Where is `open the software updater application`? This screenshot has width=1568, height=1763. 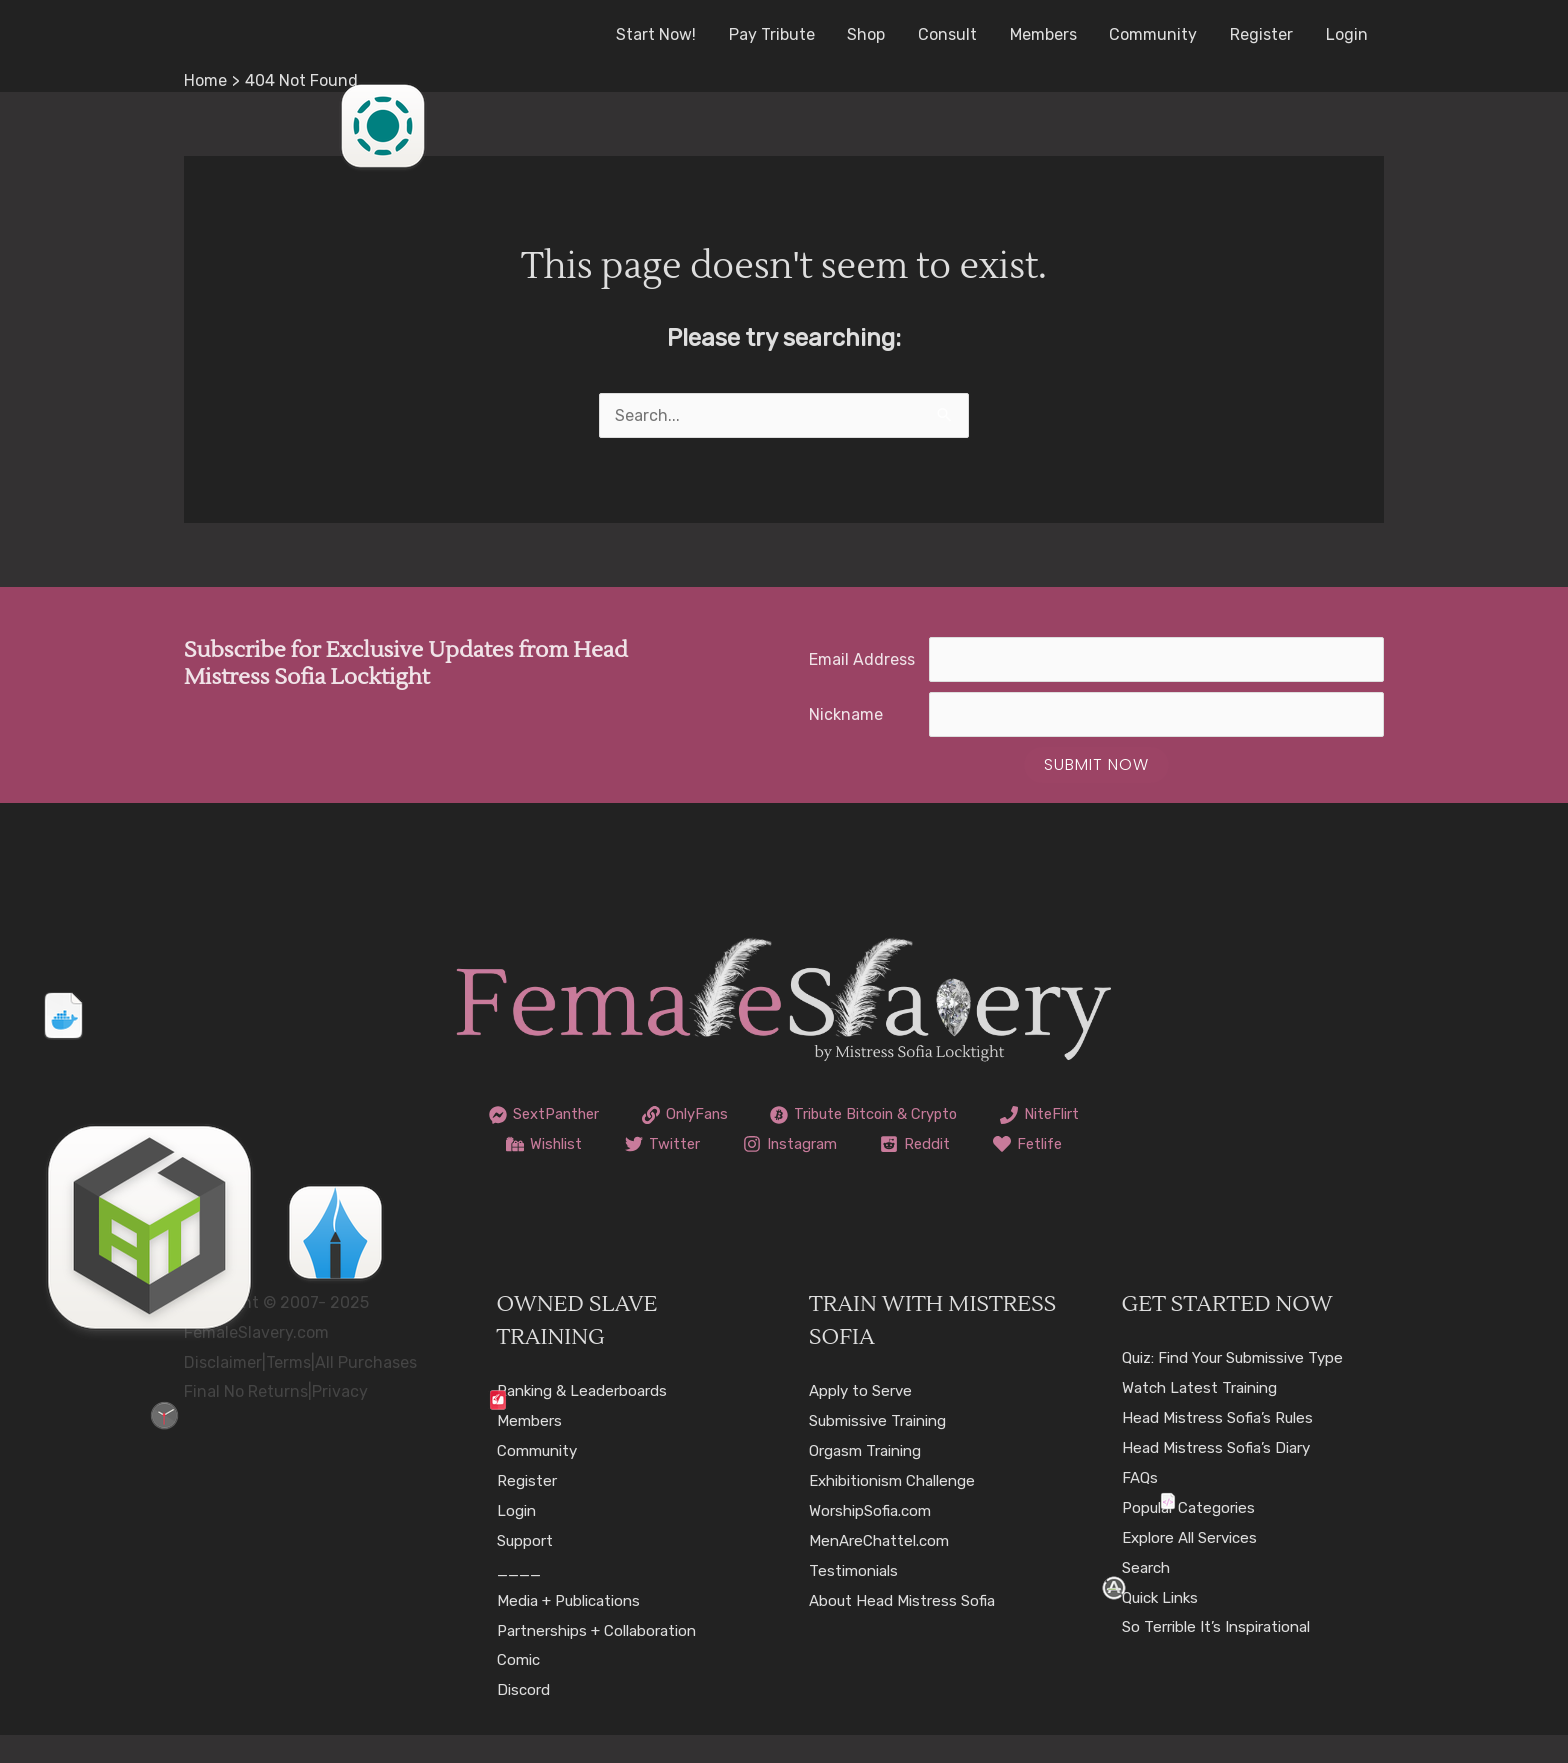 open the software updater application is located at coordinates (1114, 1588).